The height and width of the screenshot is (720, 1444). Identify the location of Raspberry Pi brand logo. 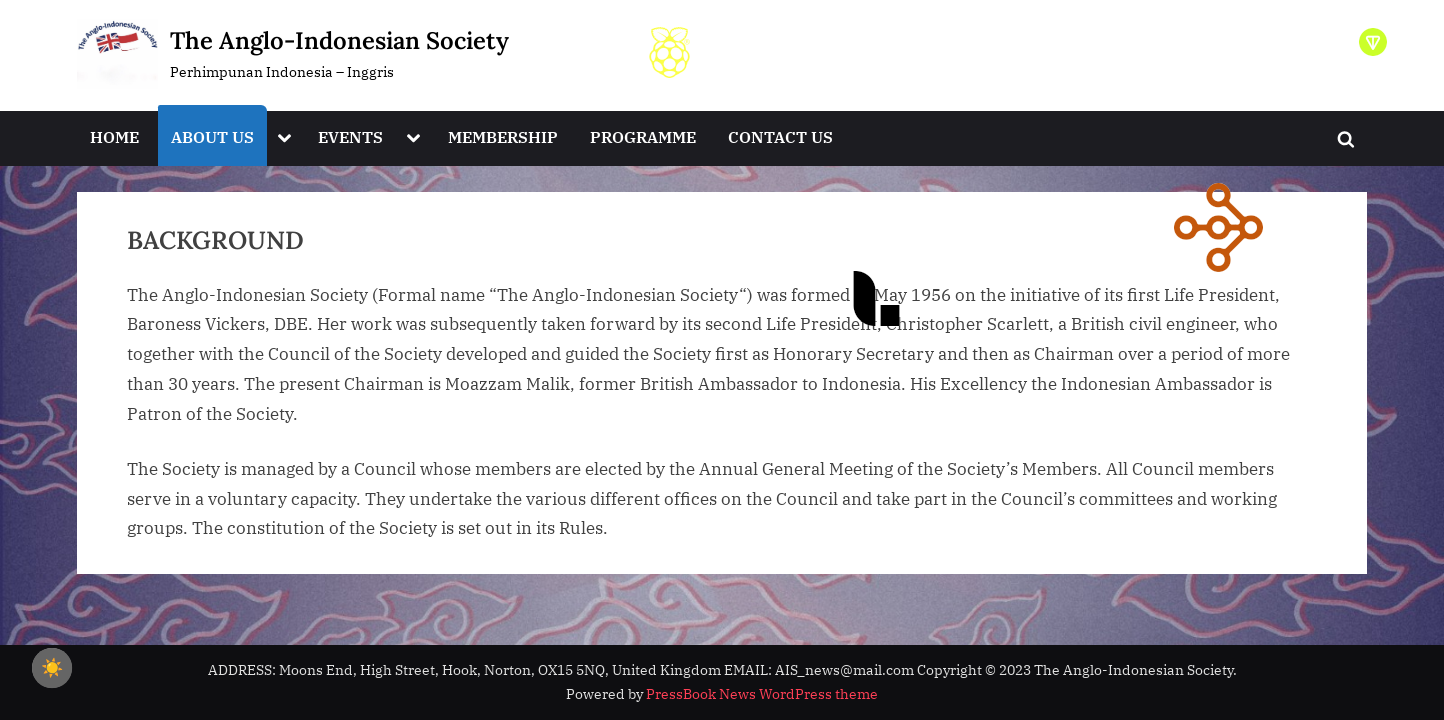
(669, 52).